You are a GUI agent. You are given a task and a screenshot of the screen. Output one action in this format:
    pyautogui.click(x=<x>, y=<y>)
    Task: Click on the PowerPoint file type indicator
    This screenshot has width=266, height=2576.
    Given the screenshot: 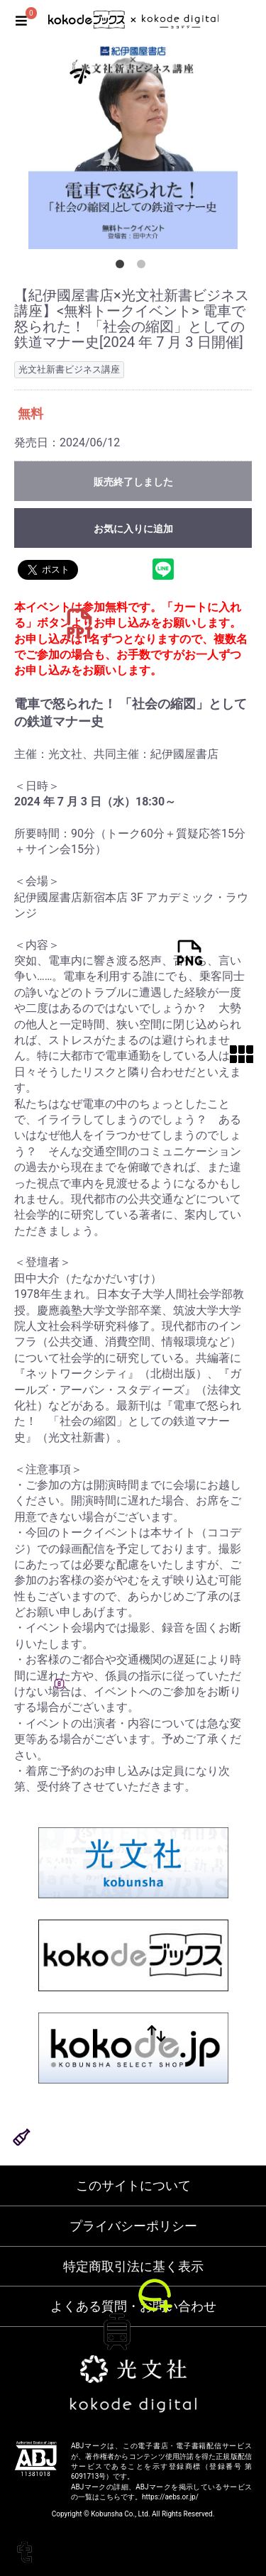 What is the action you would take?
    pyautogui.click(x=79, y=624)
    